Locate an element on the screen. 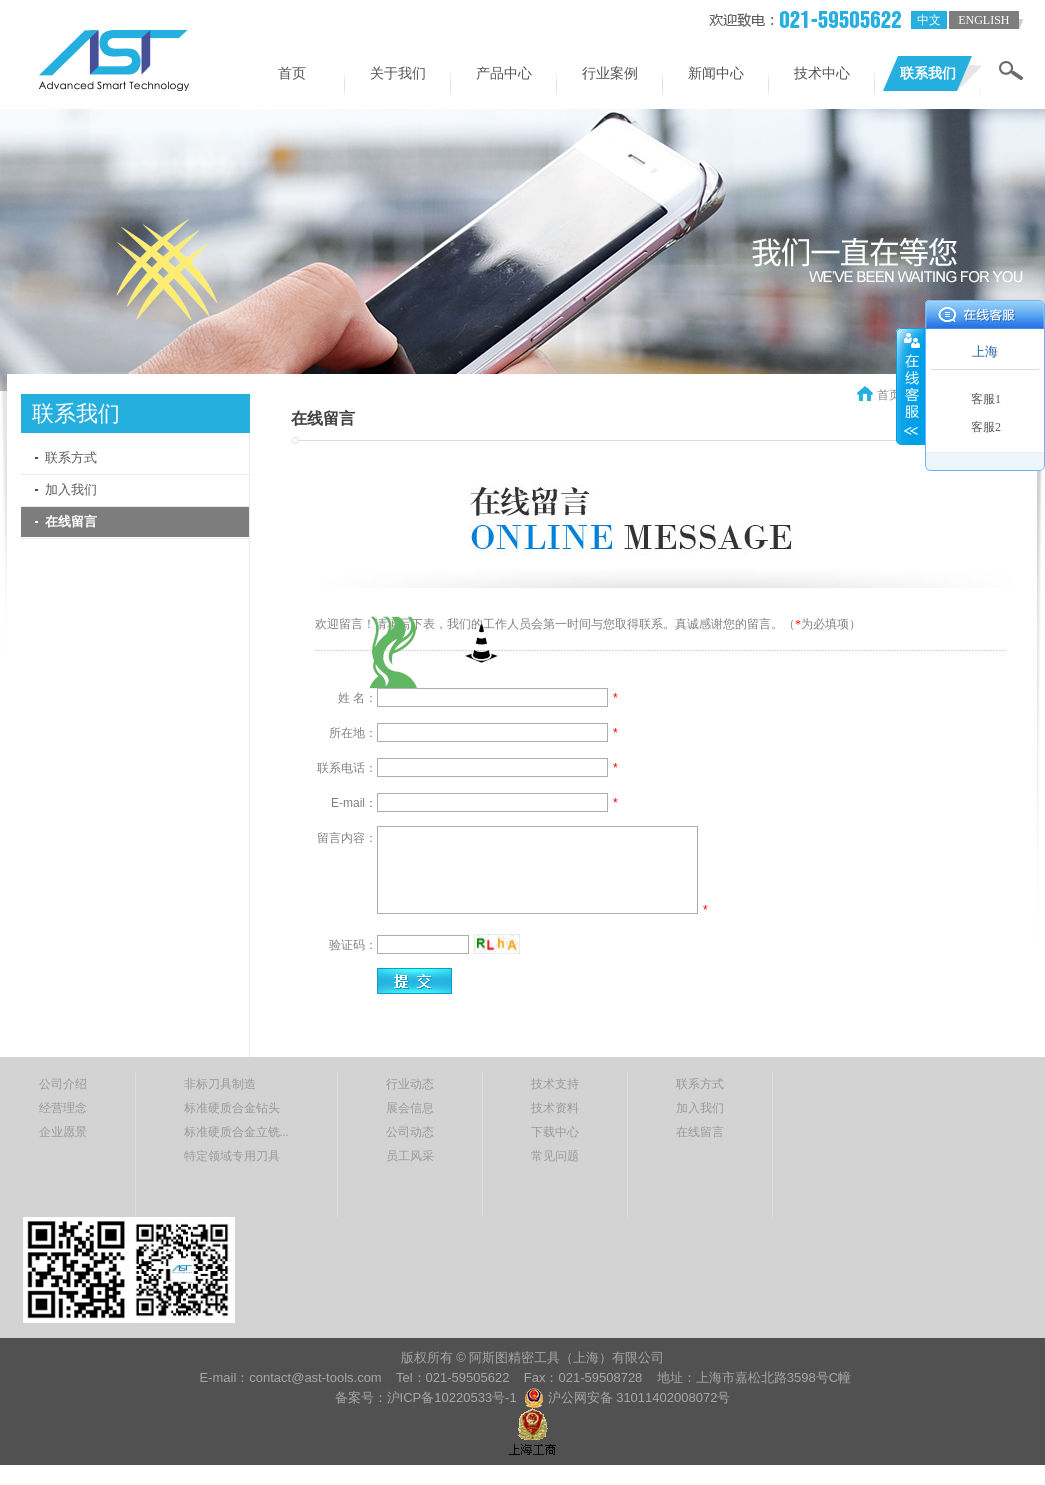 This screenshot has height=1485, width=1045. indicates a magic or mystical item in inventory is located at coordinates (390, 652).